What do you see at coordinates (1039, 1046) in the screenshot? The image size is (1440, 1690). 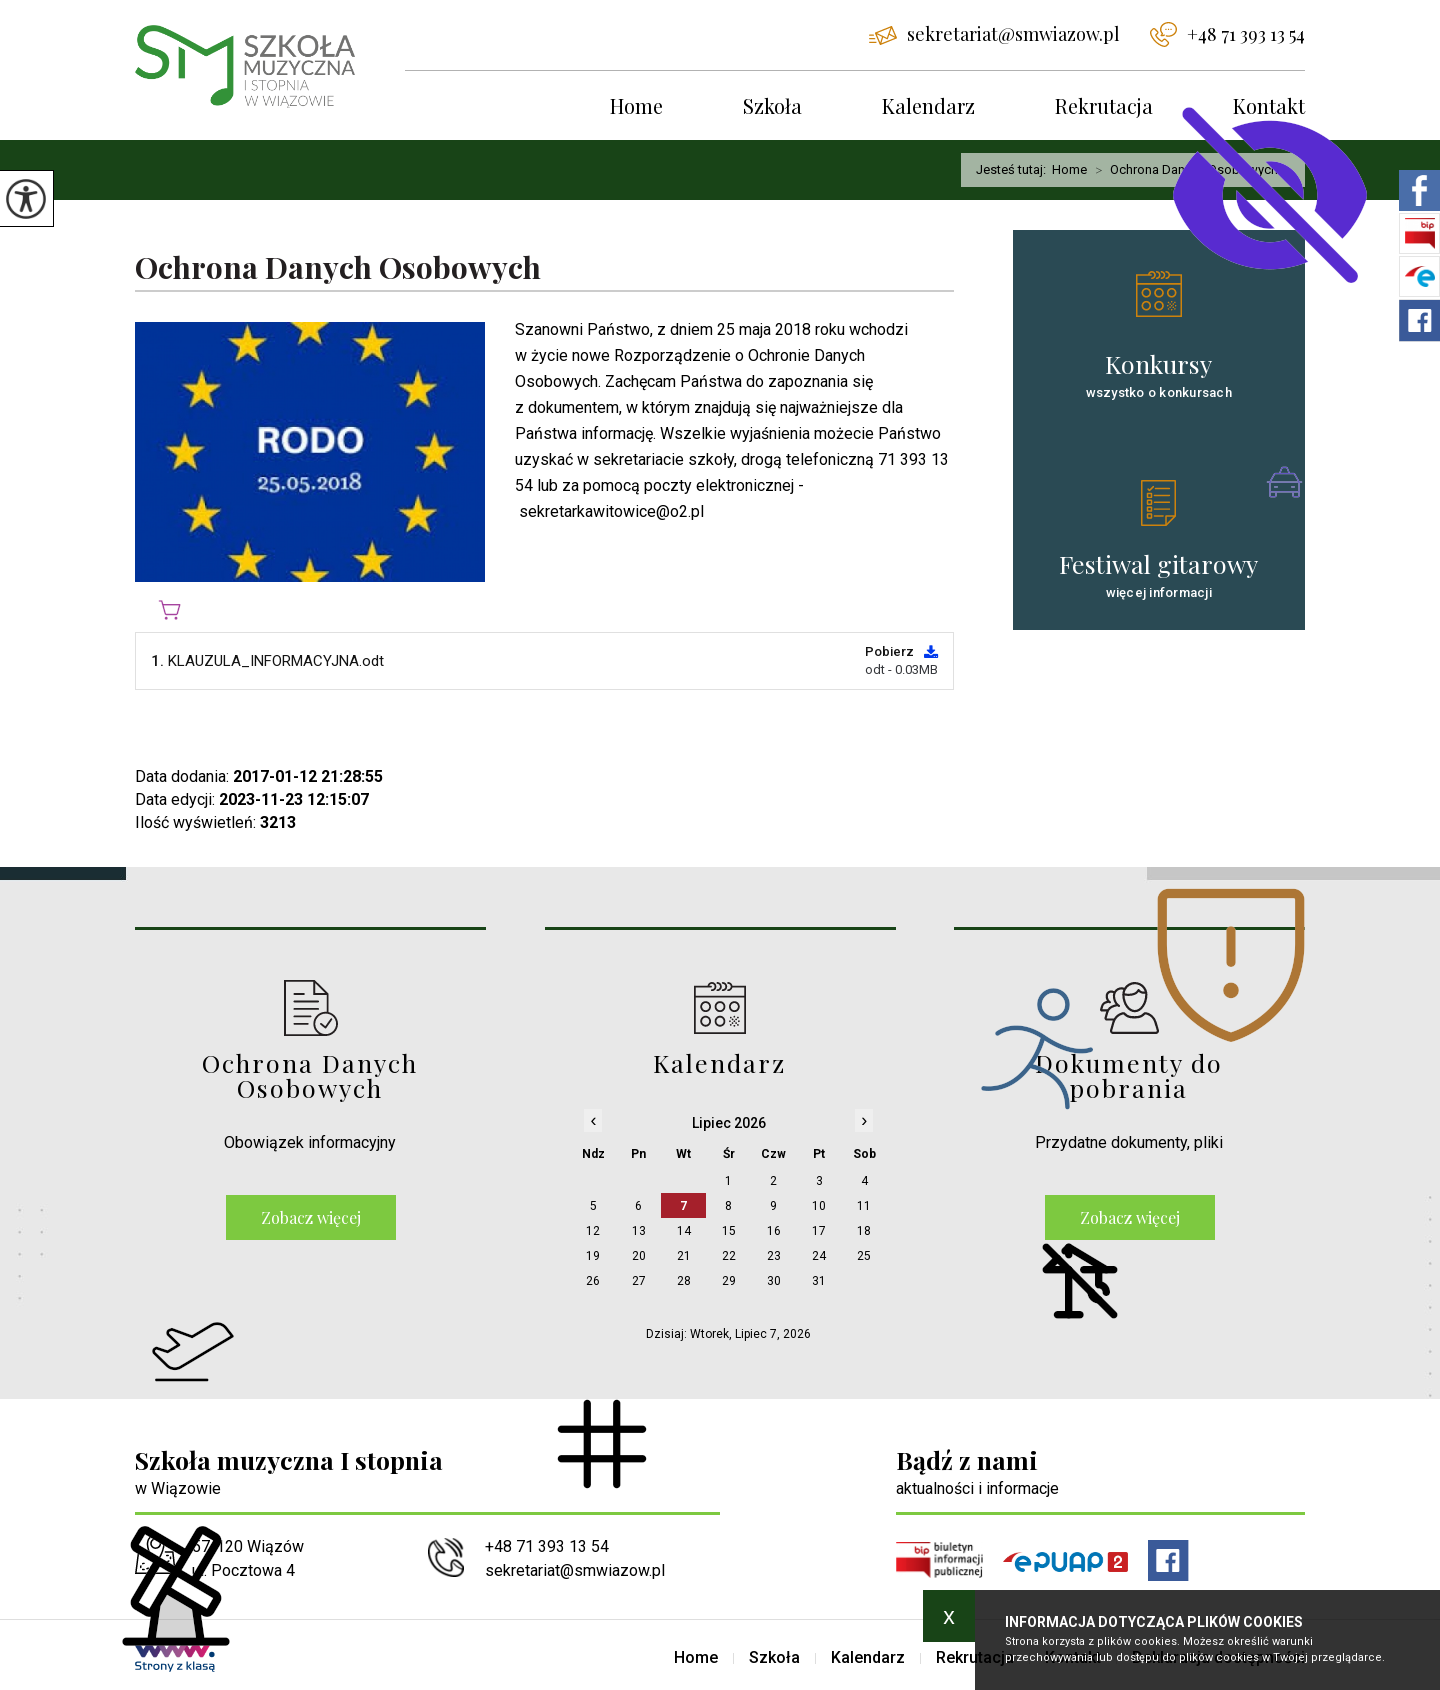 I see `start a running or fitness activity` at bounding box center [1039, 1046].